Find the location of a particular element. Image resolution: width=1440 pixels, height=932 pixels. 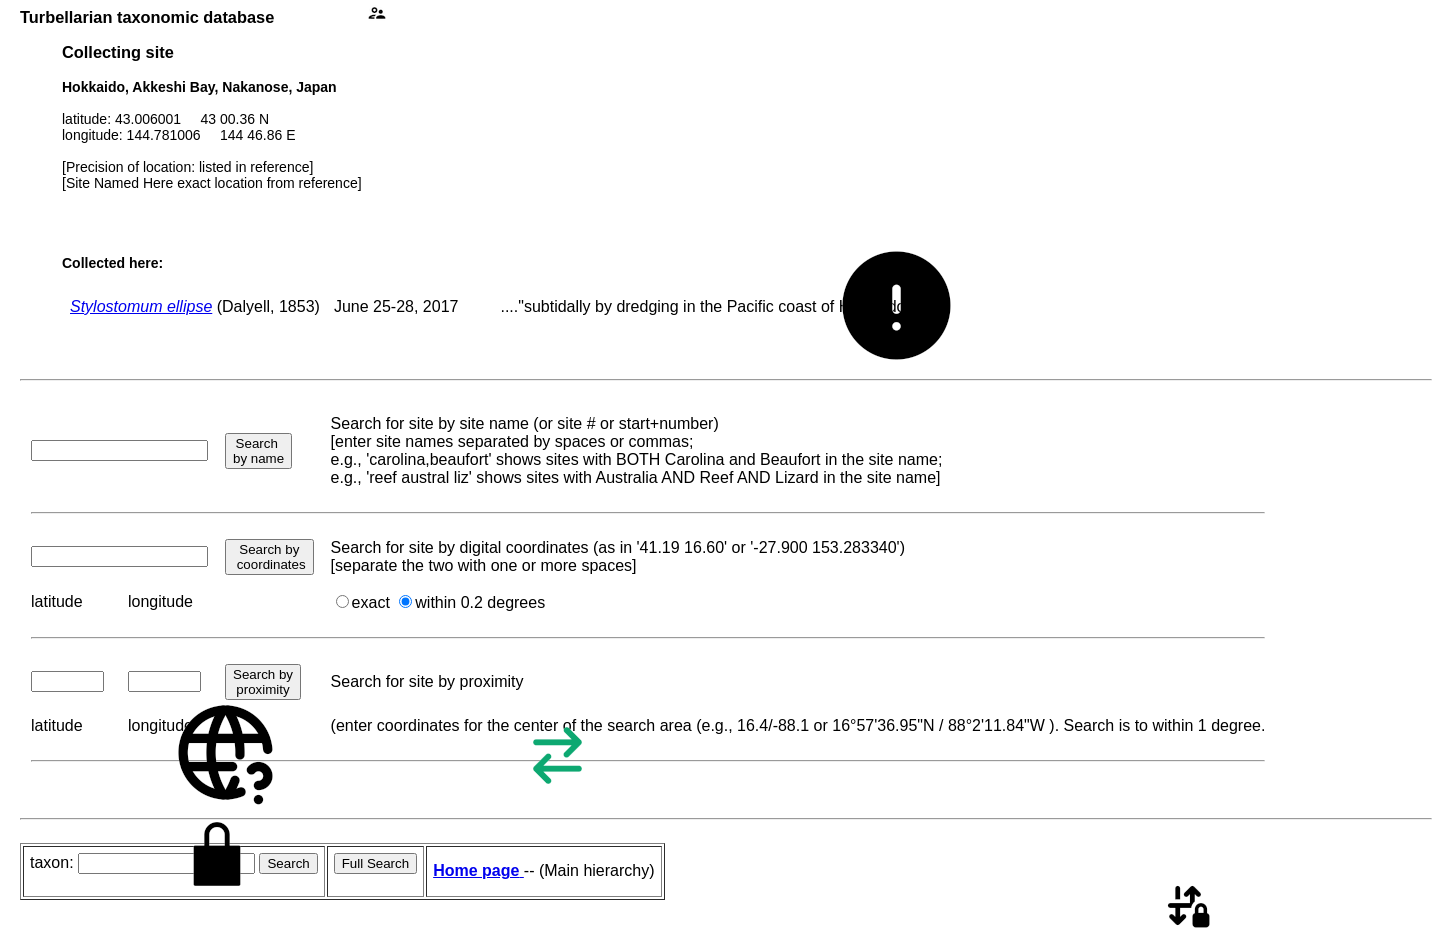

indicates a warning or alert requiring attention is located at coordinates (896, 305).